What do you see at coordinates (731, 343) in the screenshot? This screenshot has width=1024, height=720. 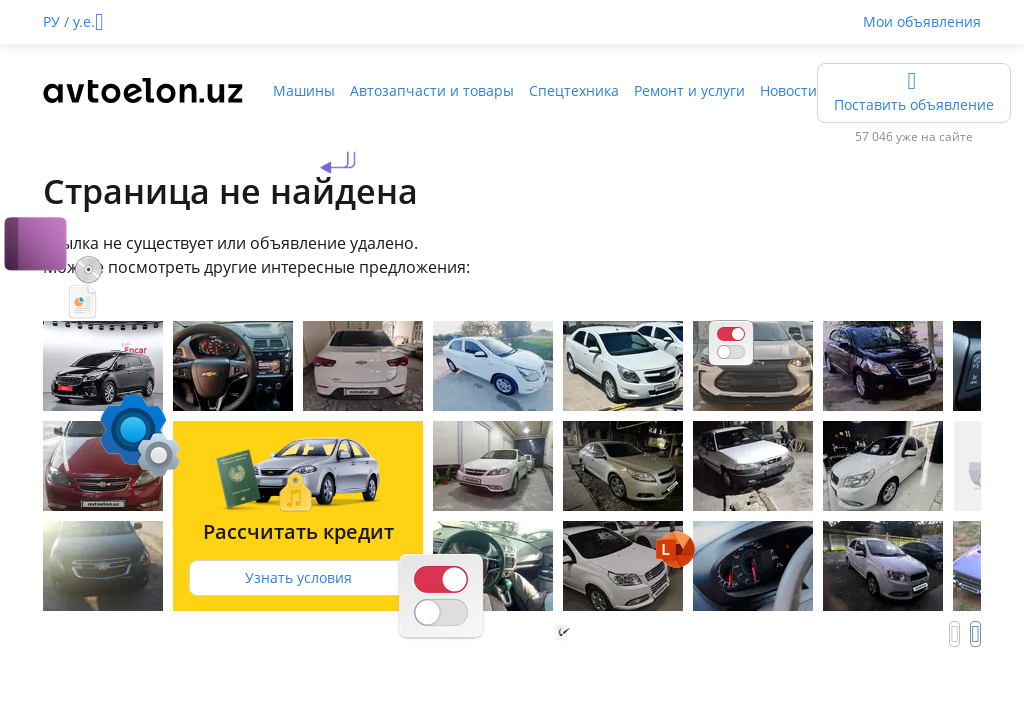 I see `open gnome tweaks settings` at bounding box center [731, 343].